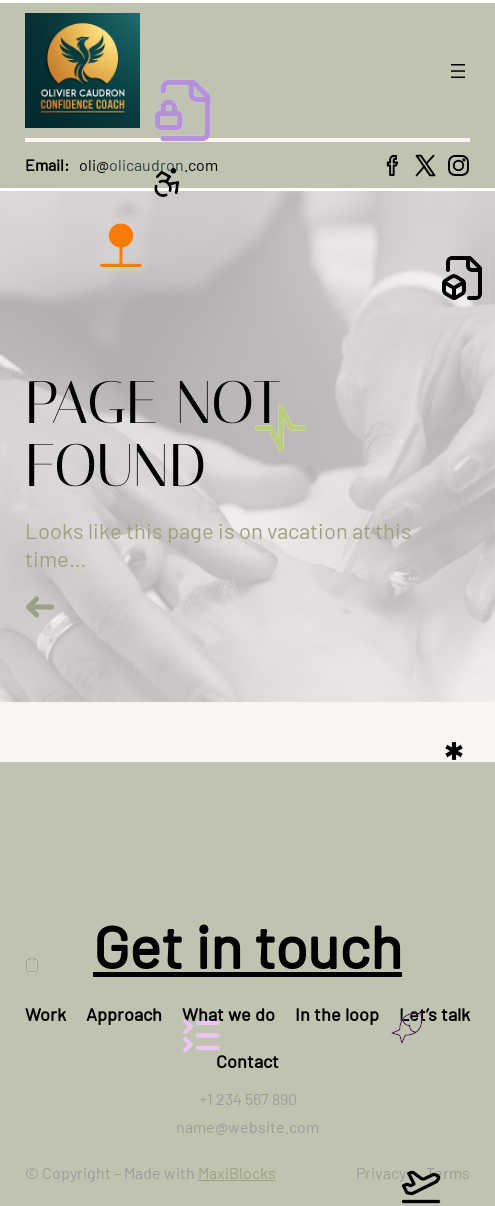 Image resolution: width=495 pixels, height=1206 pixels. What do you see at coordinates (167, 182) in the screenshot?
I see `access accessibility settings` at bounding box center [167, 182].